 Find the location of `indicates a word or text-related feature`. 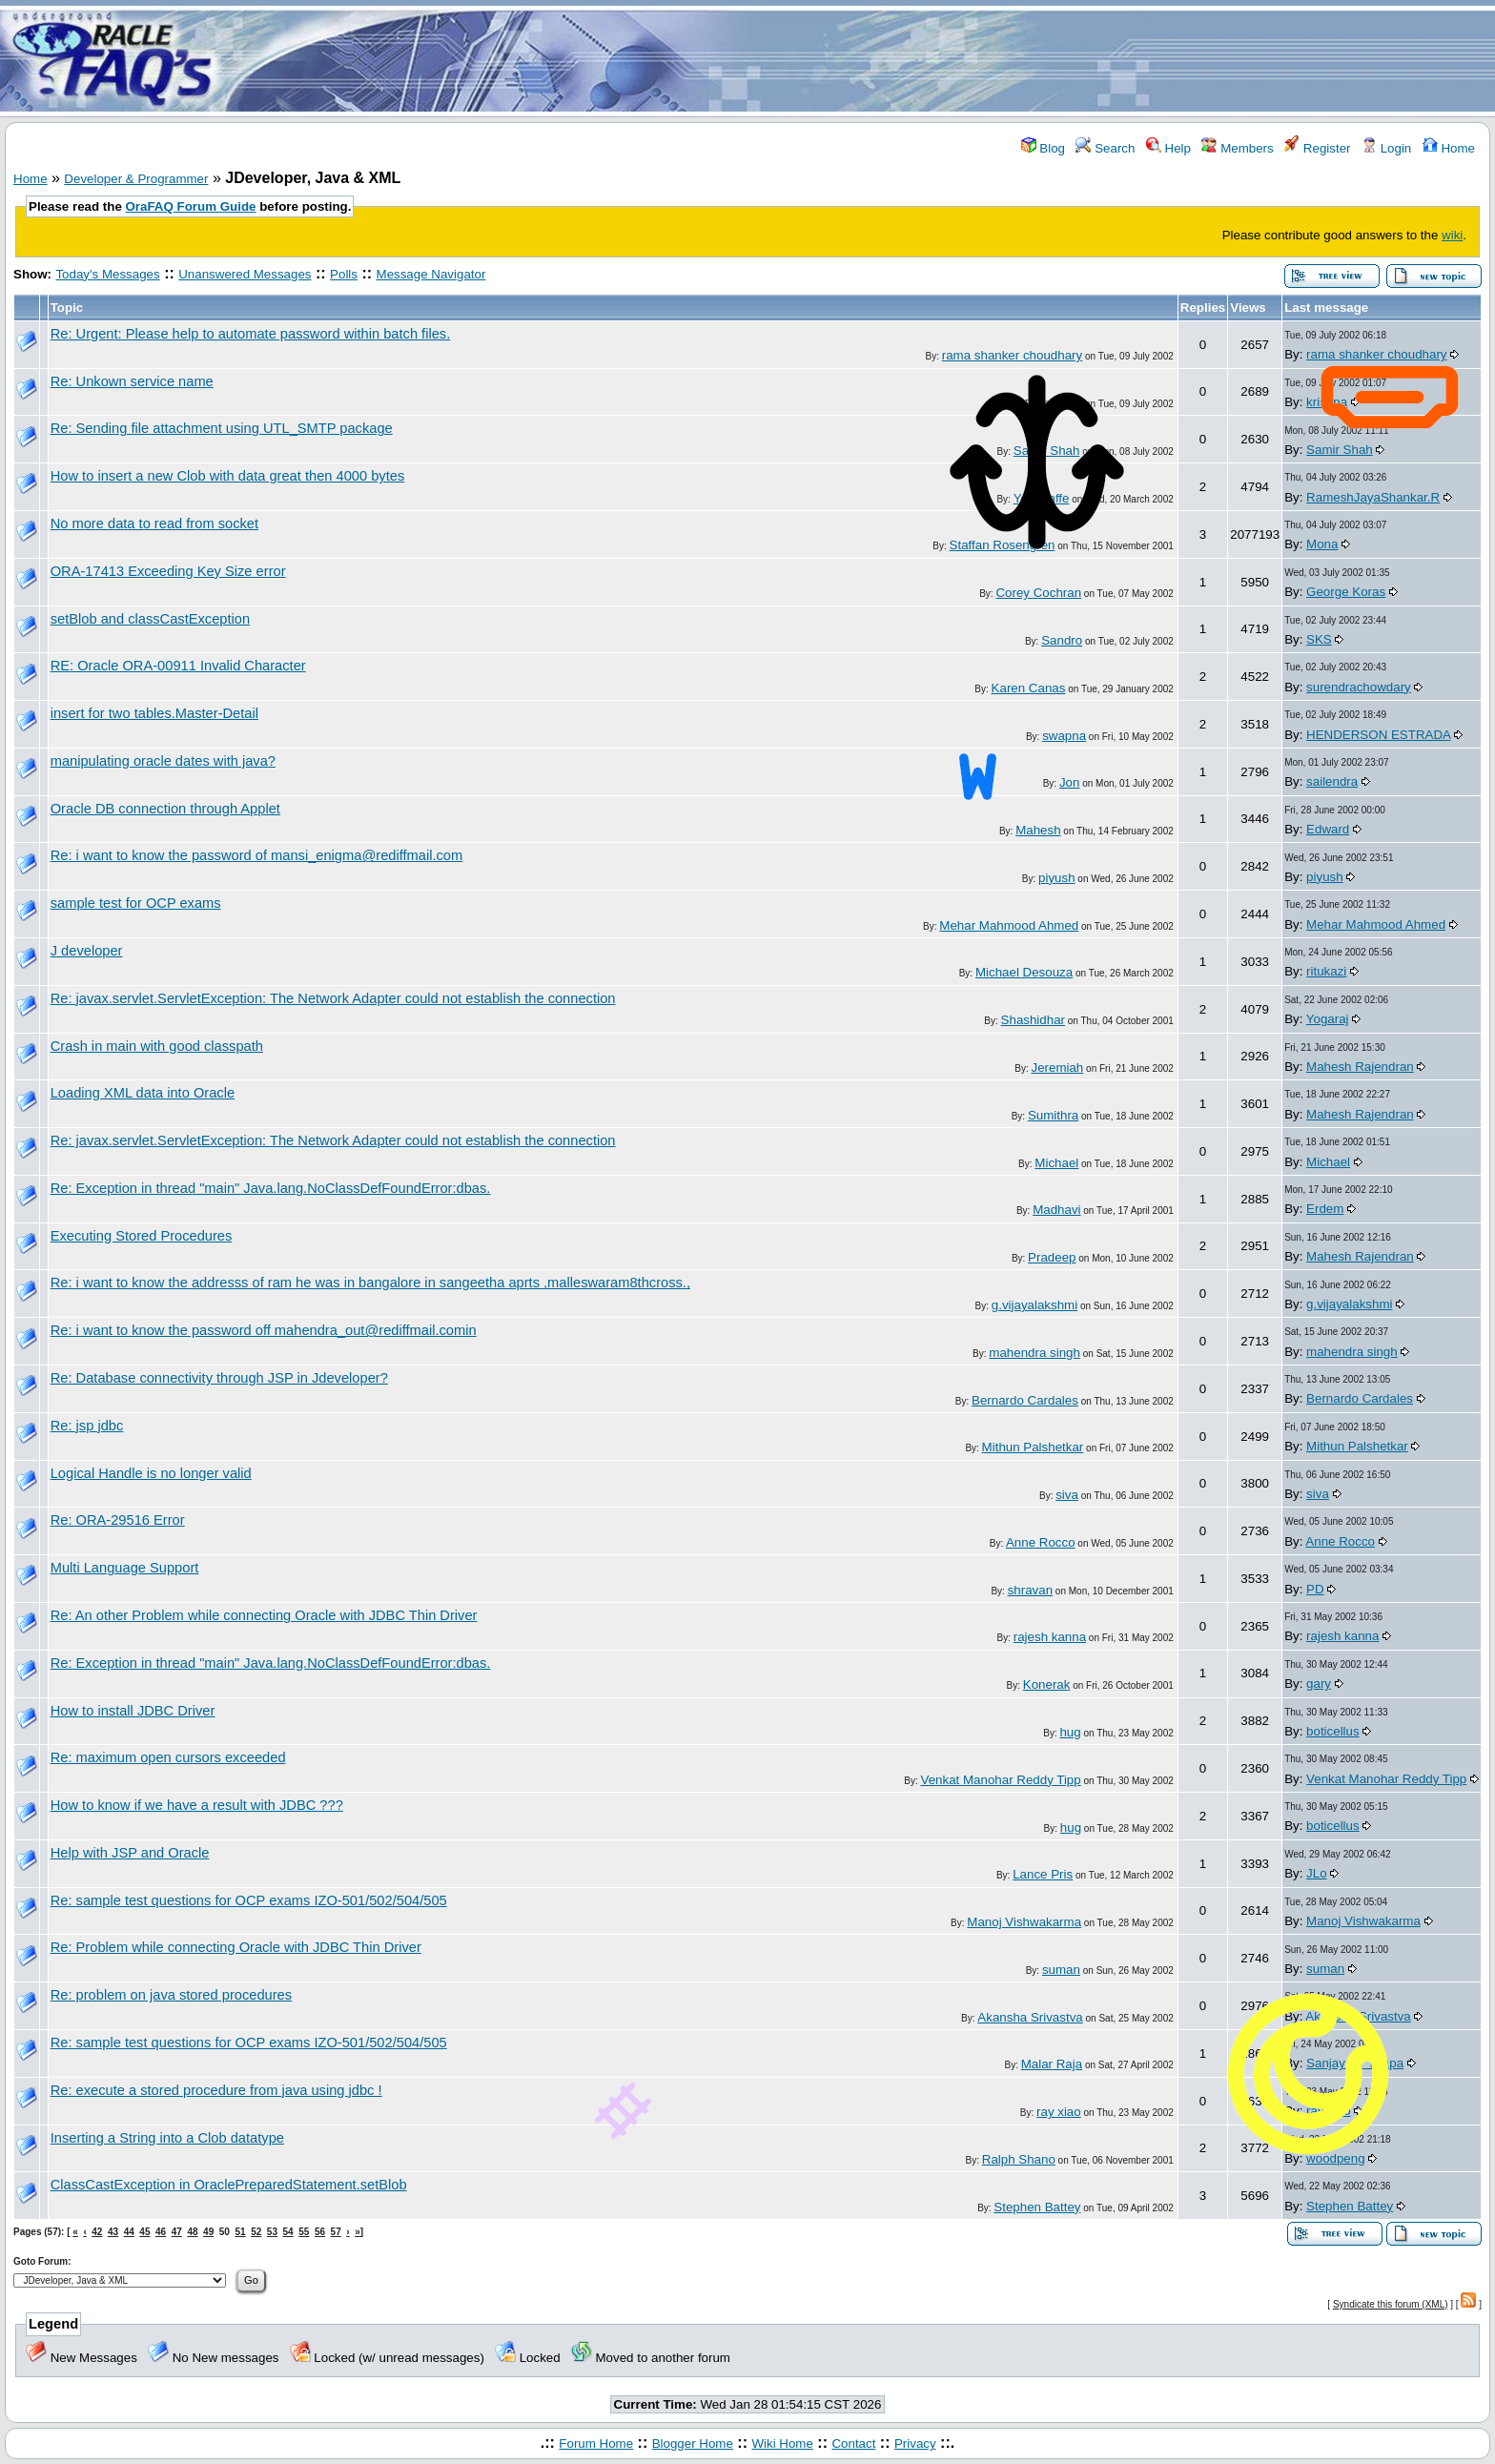

indicates a word or text-related feature is located at coordinates (977, 776).